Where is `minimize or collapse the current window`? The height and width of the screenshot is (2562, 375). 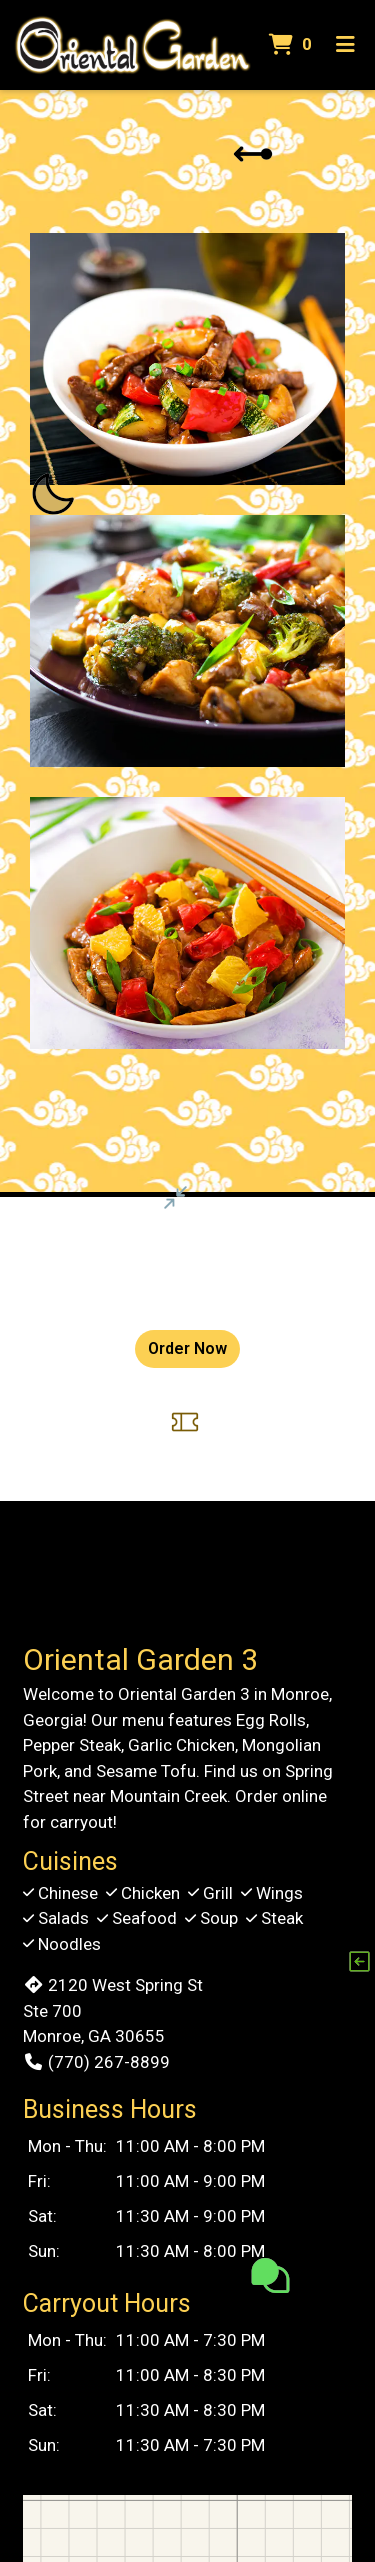
minimize or collapse the current window is located at coordinates (175, 1197).